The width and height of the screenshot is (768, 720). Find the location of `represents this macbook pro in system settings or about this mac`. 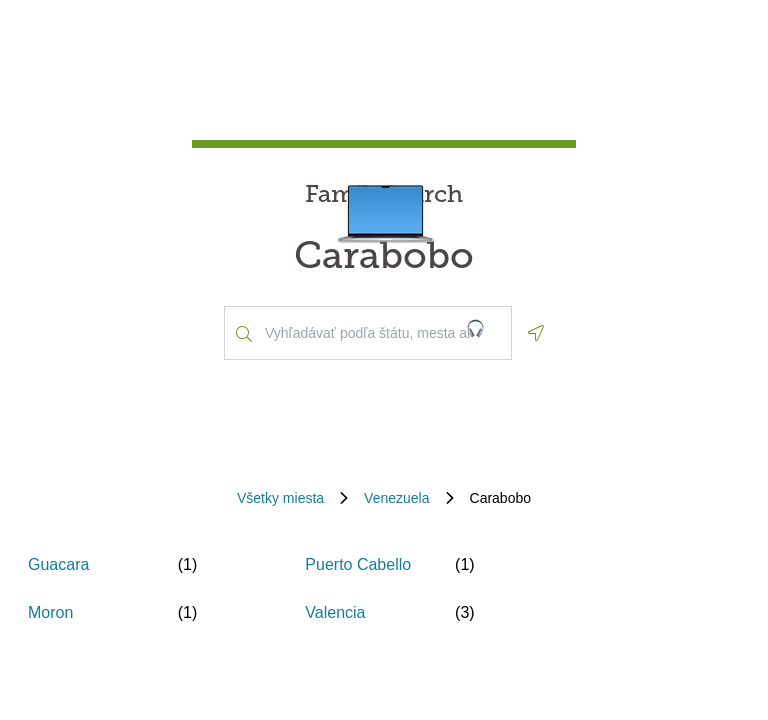

represents this macbook pro in system settings or about this mac is located at coordinates (385, 210).